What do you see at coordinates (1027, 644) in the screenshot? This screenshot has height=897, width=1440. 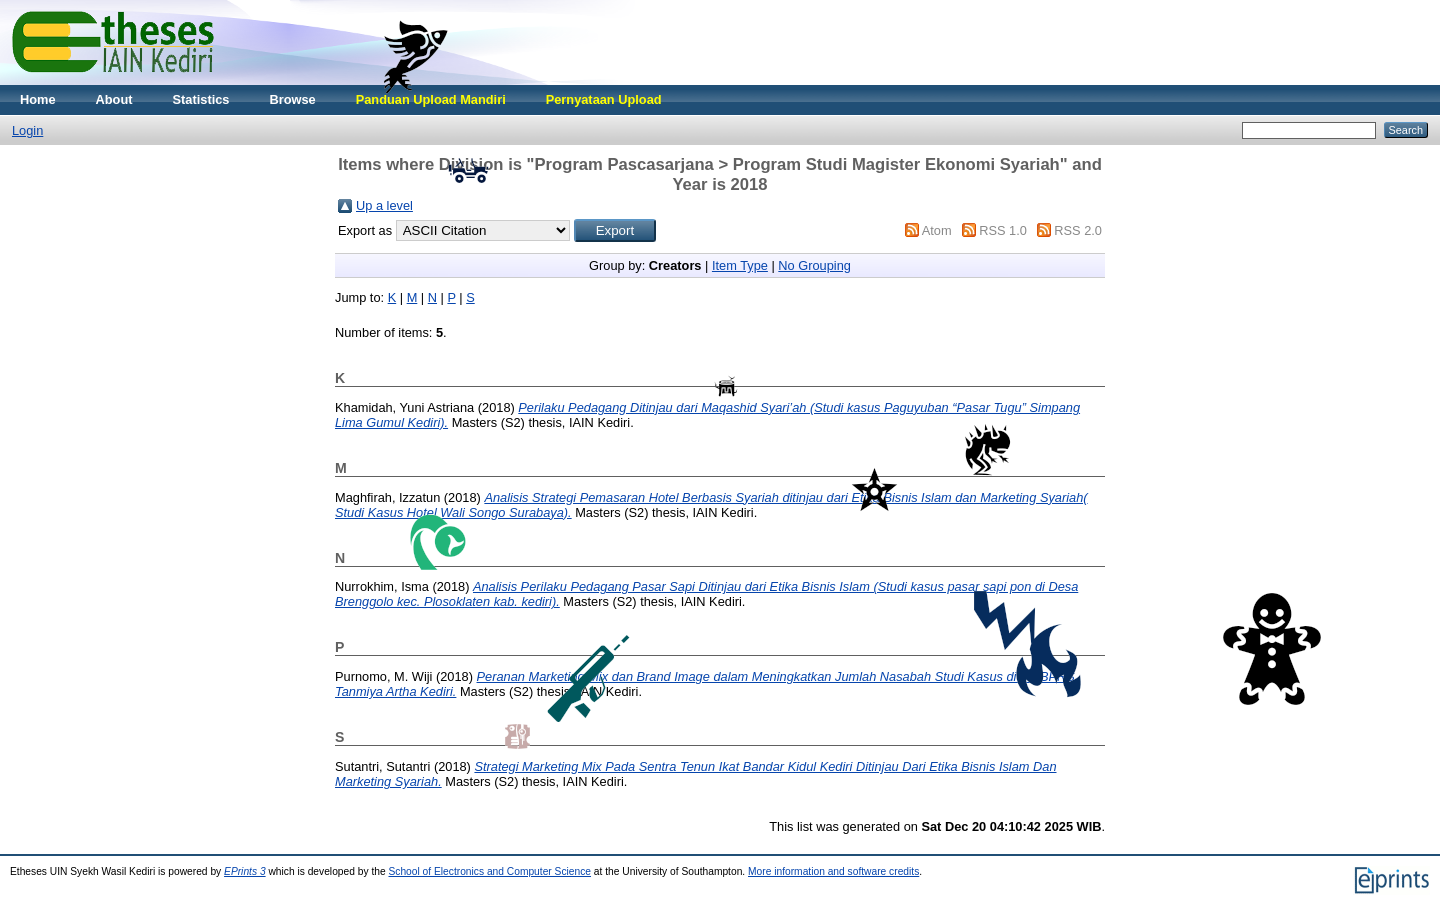 I see `activate lightning fire attack or spell` at bounding box center [1027, 644].